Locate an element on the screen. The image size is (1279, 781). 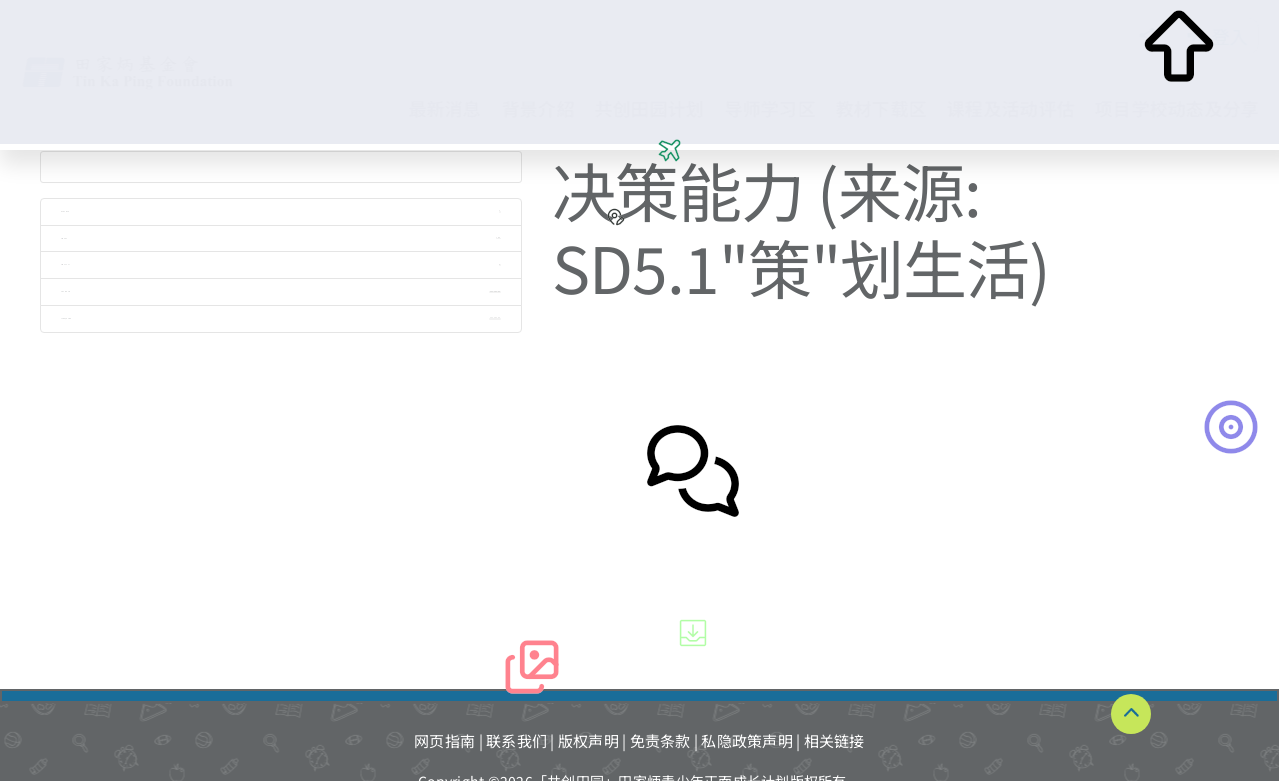
edit a saved location is located at coordinates (616, 217).